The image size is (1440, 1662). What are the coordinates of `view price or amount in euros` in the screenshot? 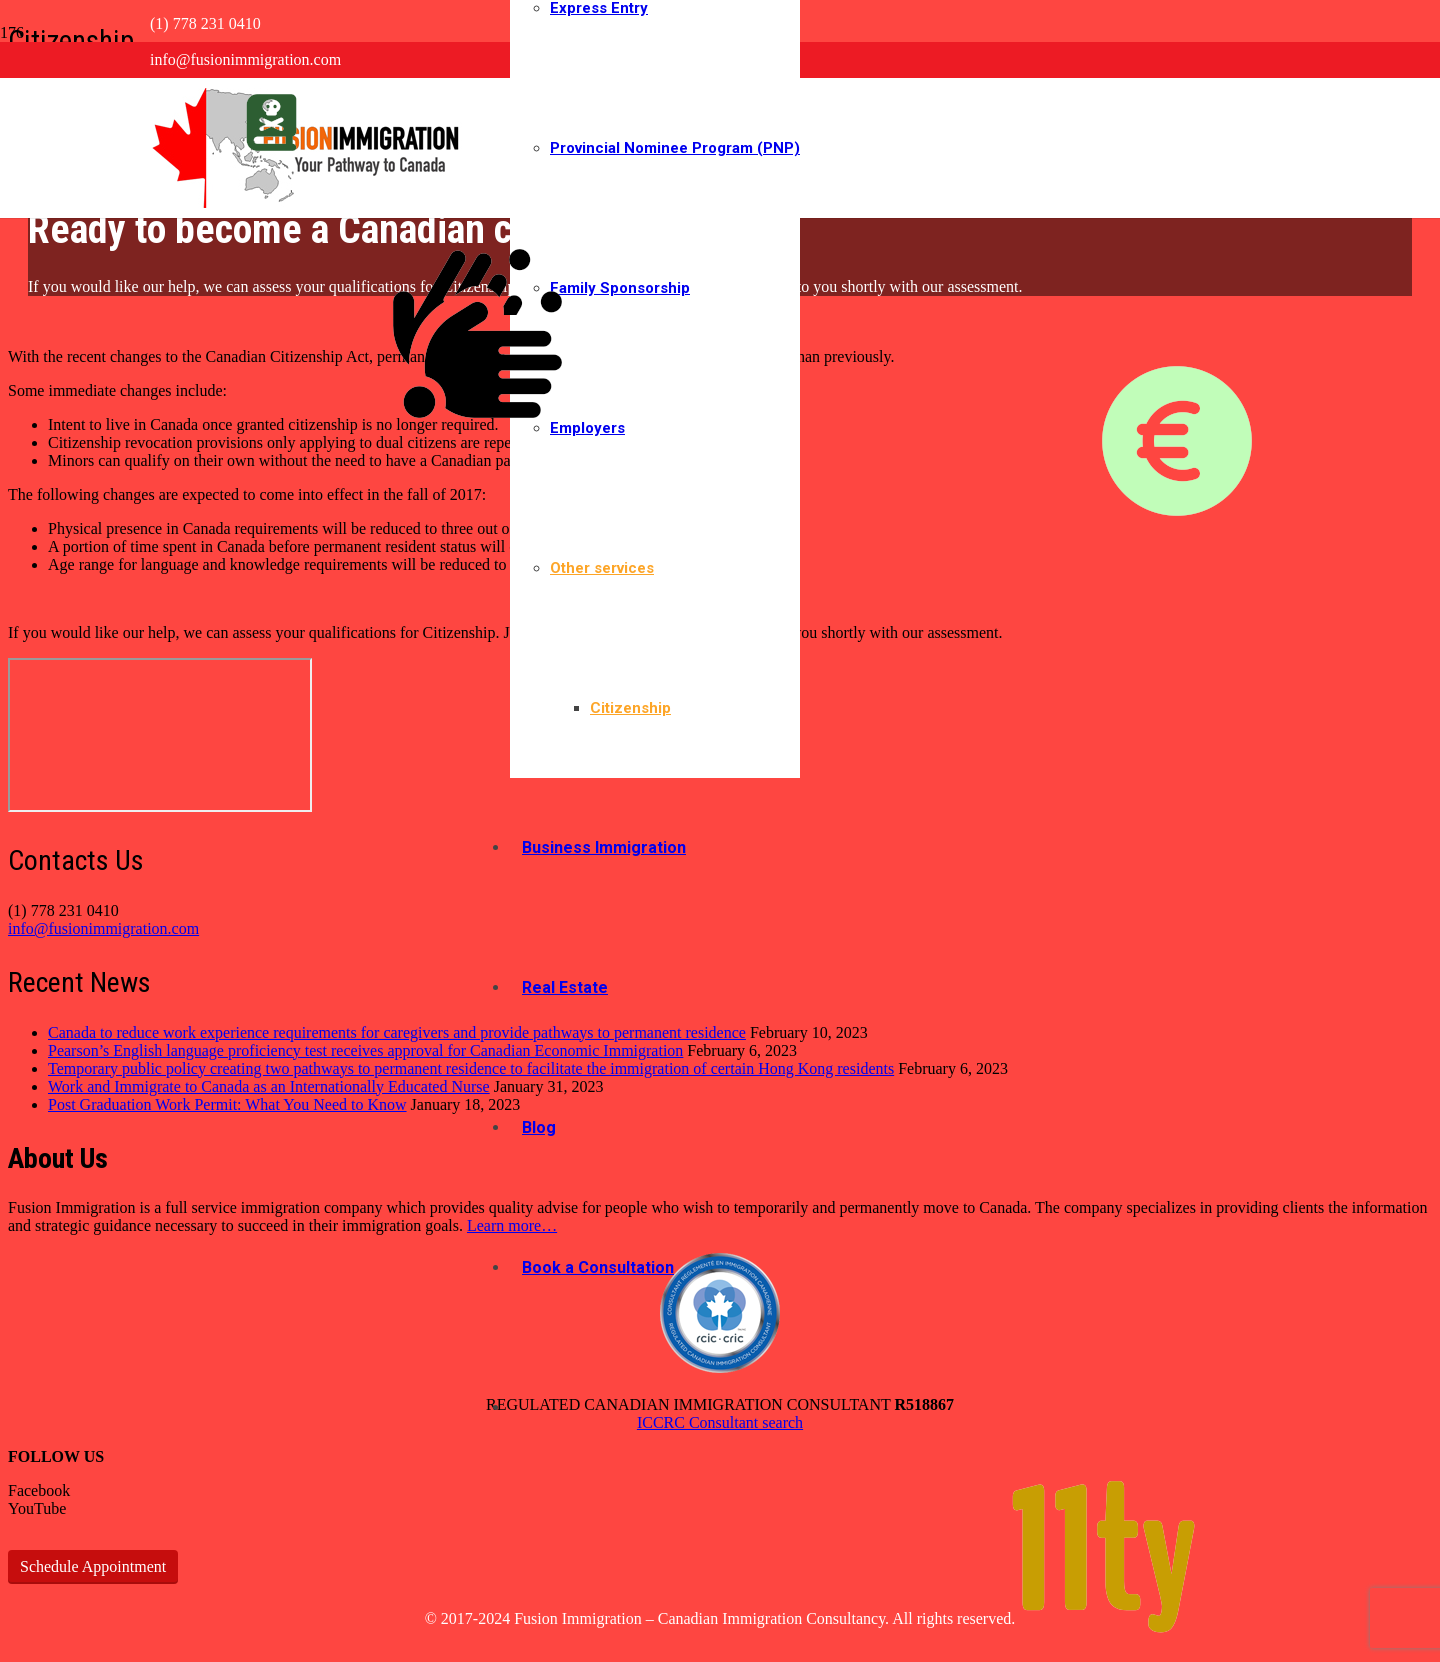 It's located at (1177, 441).